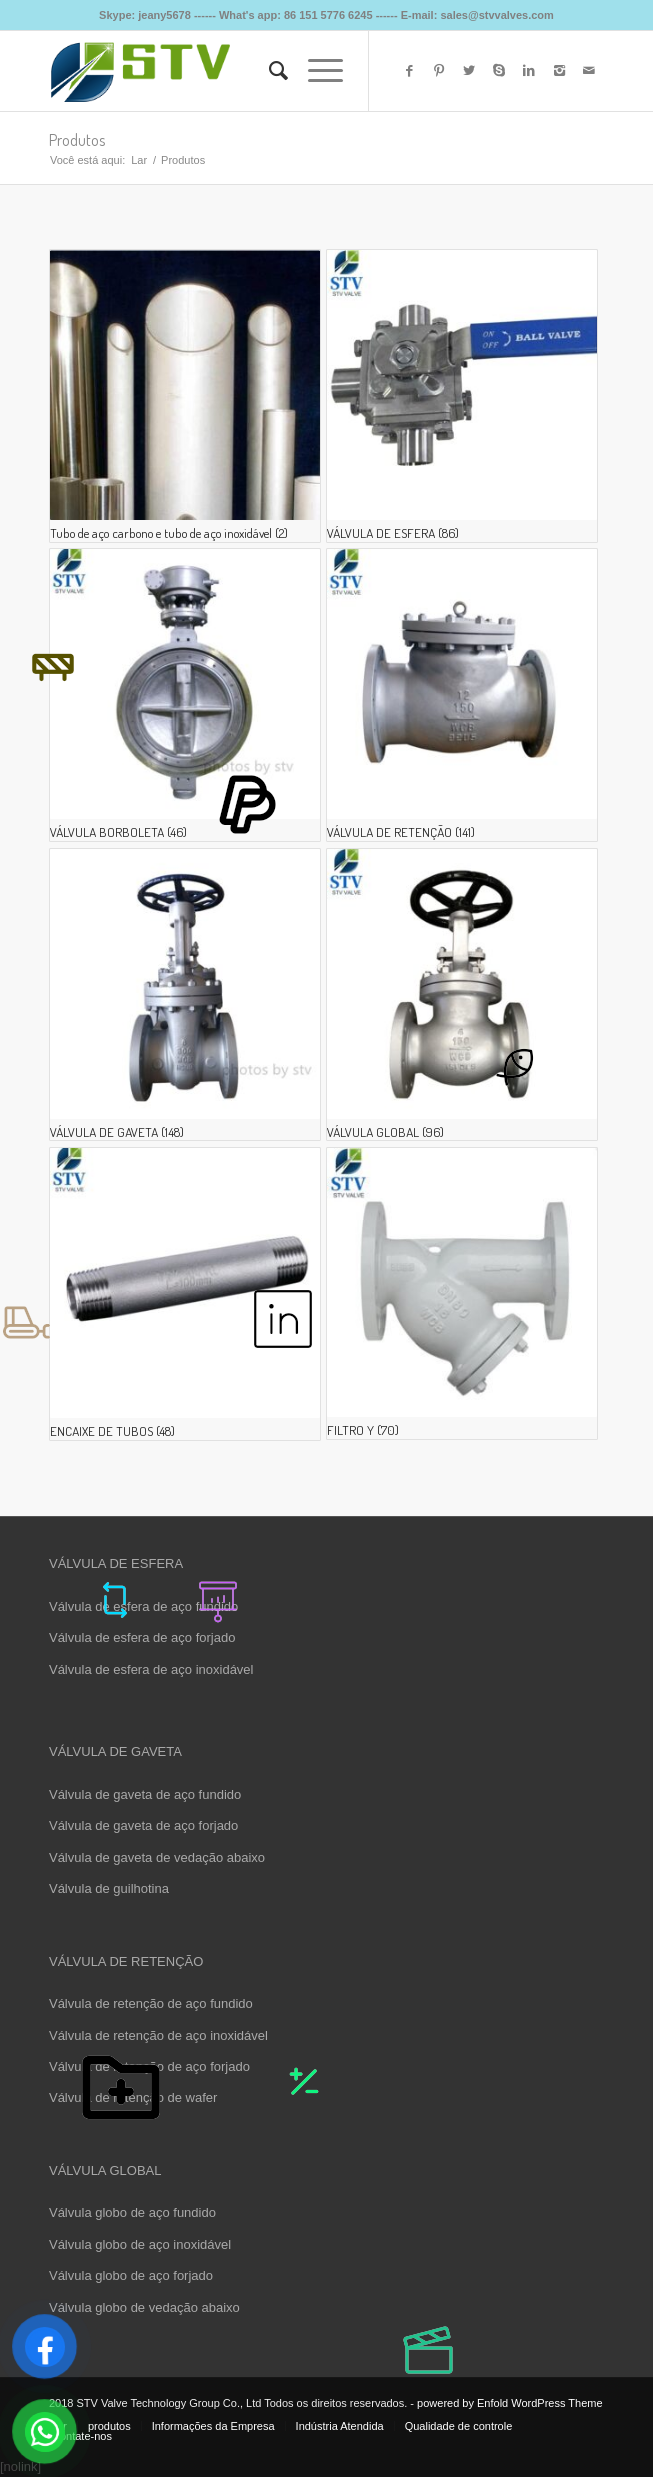  I want to click on construction or building in progress, so click(26, 1322).